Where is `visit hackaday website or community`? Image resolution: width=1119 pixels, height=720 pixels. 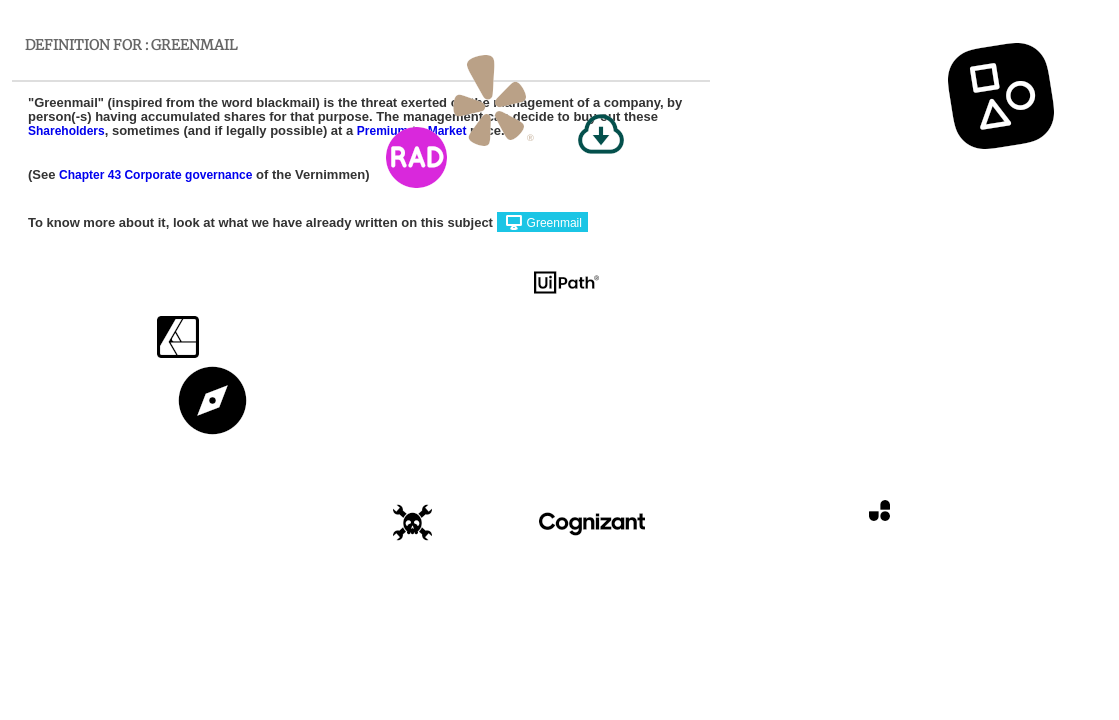 visit hackaday website or community is located at coordinates (412, 522).